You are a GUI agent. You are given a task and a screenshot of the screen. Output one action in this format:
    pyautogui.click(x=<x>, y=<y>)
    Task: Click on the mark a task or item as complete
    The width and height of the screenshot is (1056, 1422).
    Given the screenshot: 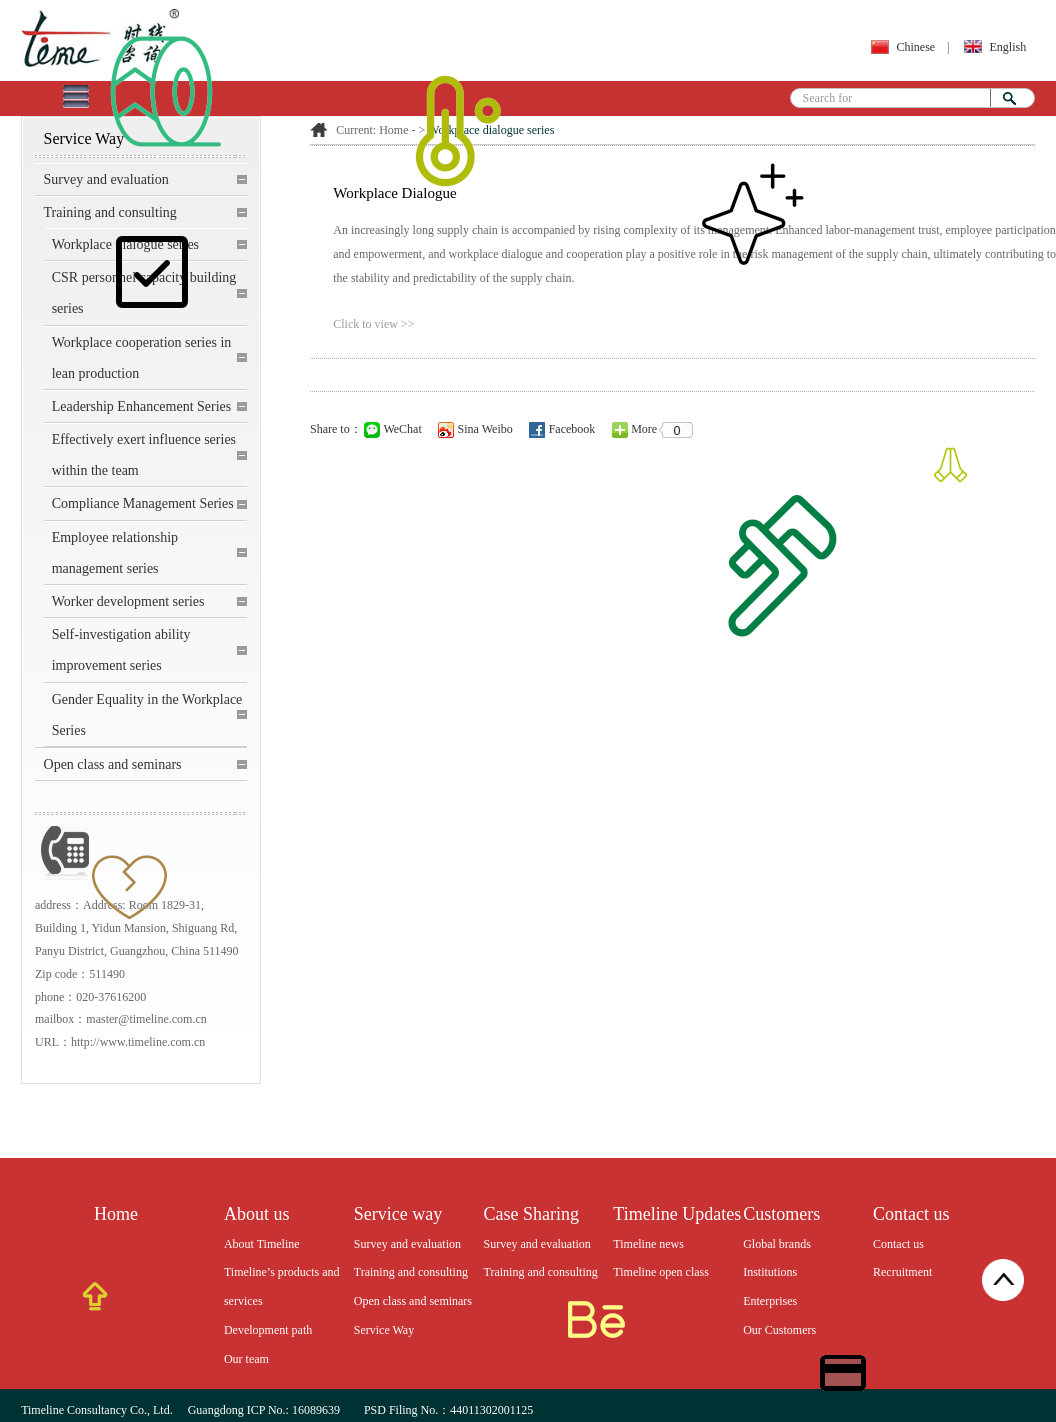 What is the action you would take?
    pyautogui.click(x=152, y=272)
    